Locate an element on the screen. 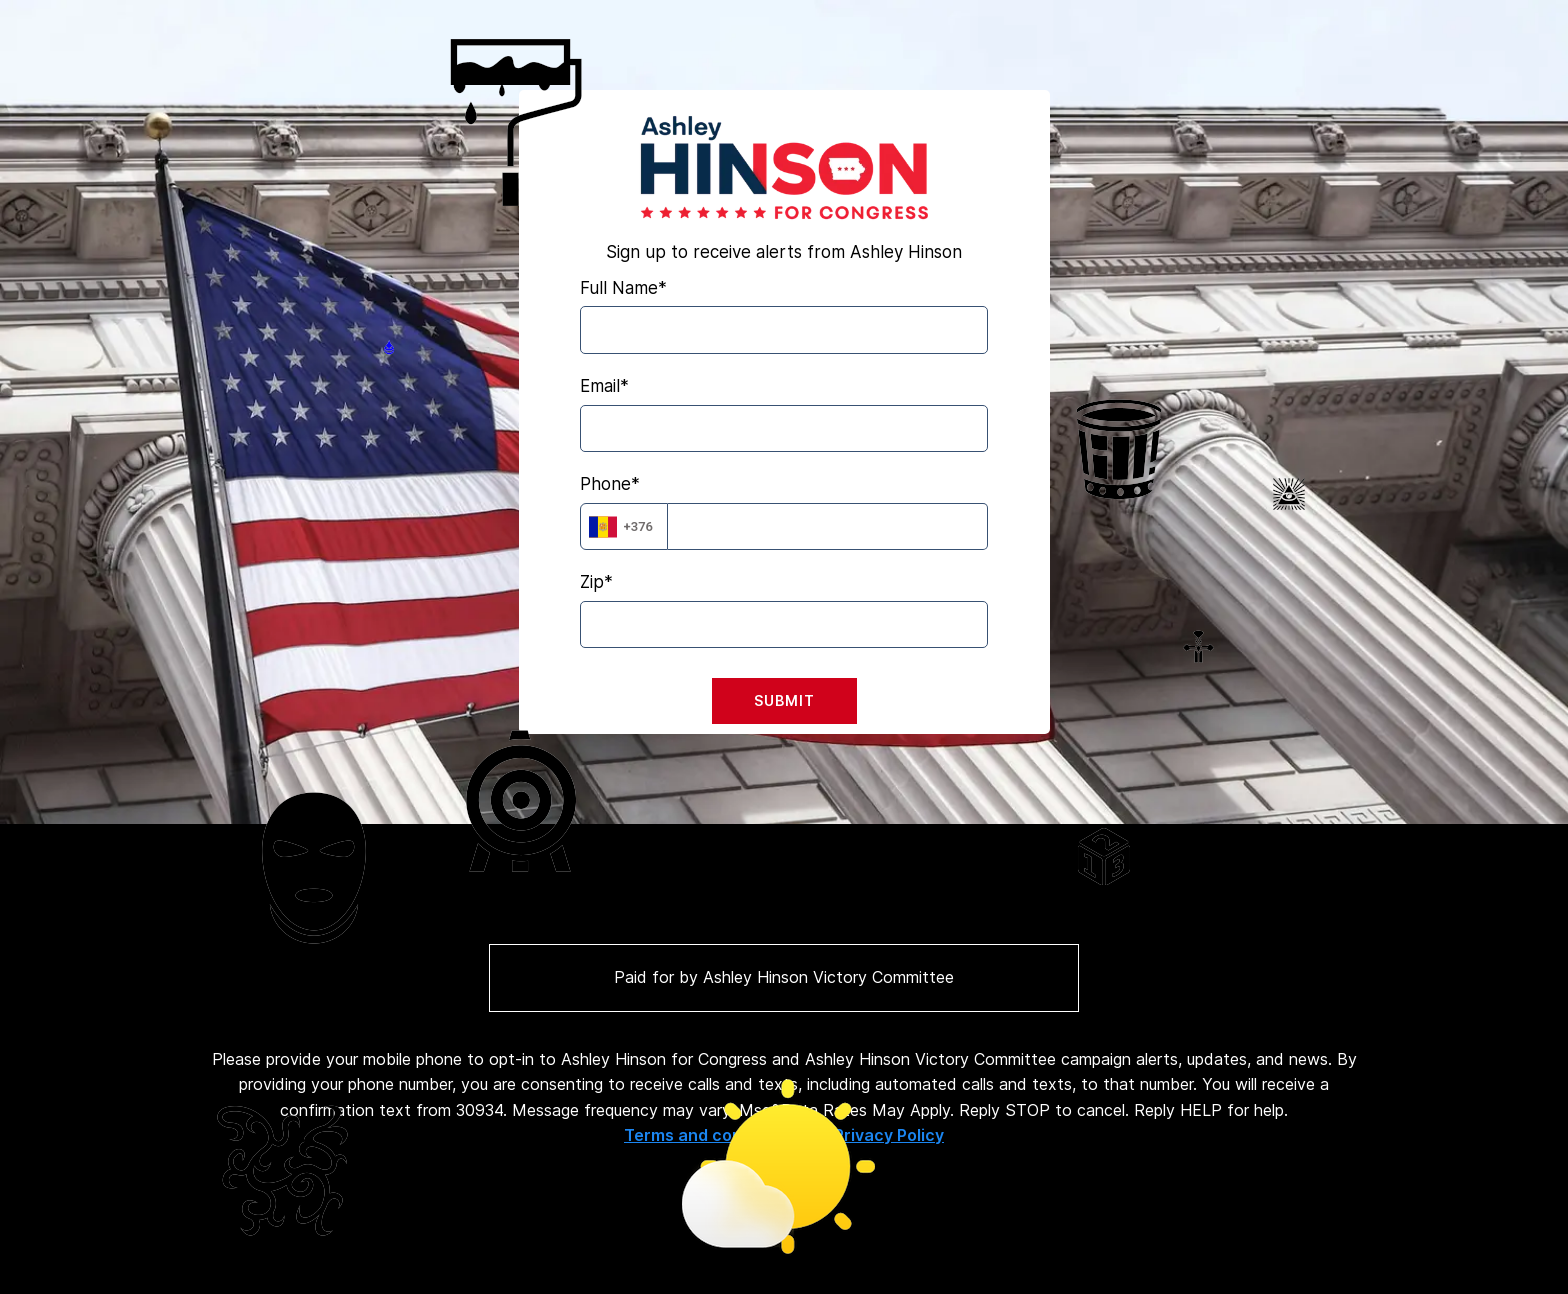 The width and height of the screenshot is (1568, 1294). empty inventory or storage container is located at coordinates (1119, 433).